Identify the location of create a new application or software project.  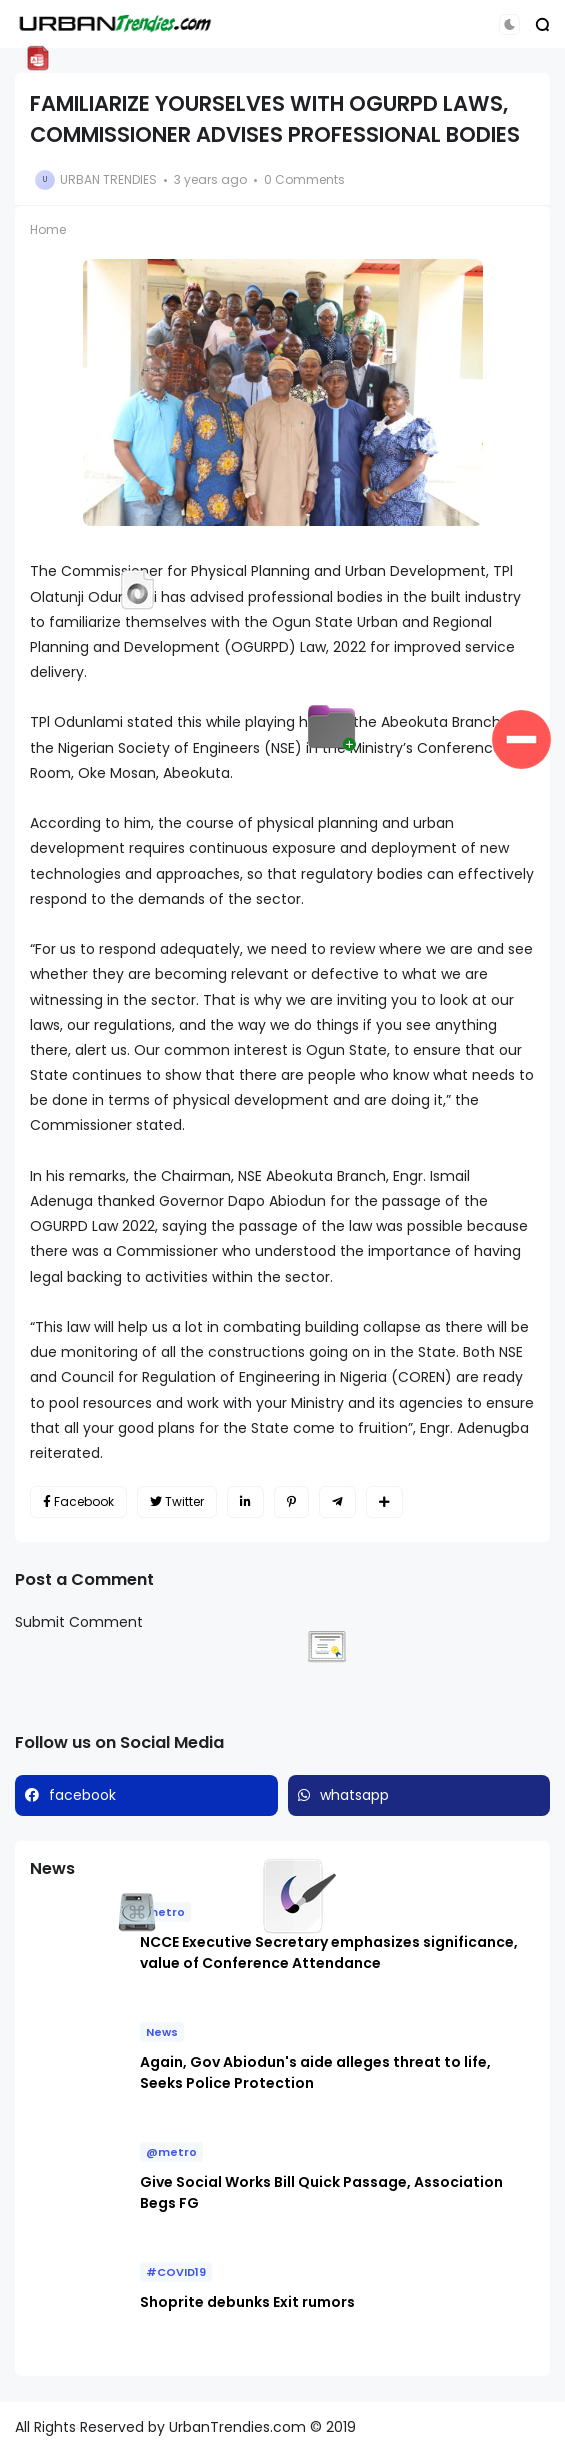
(300, 1896).